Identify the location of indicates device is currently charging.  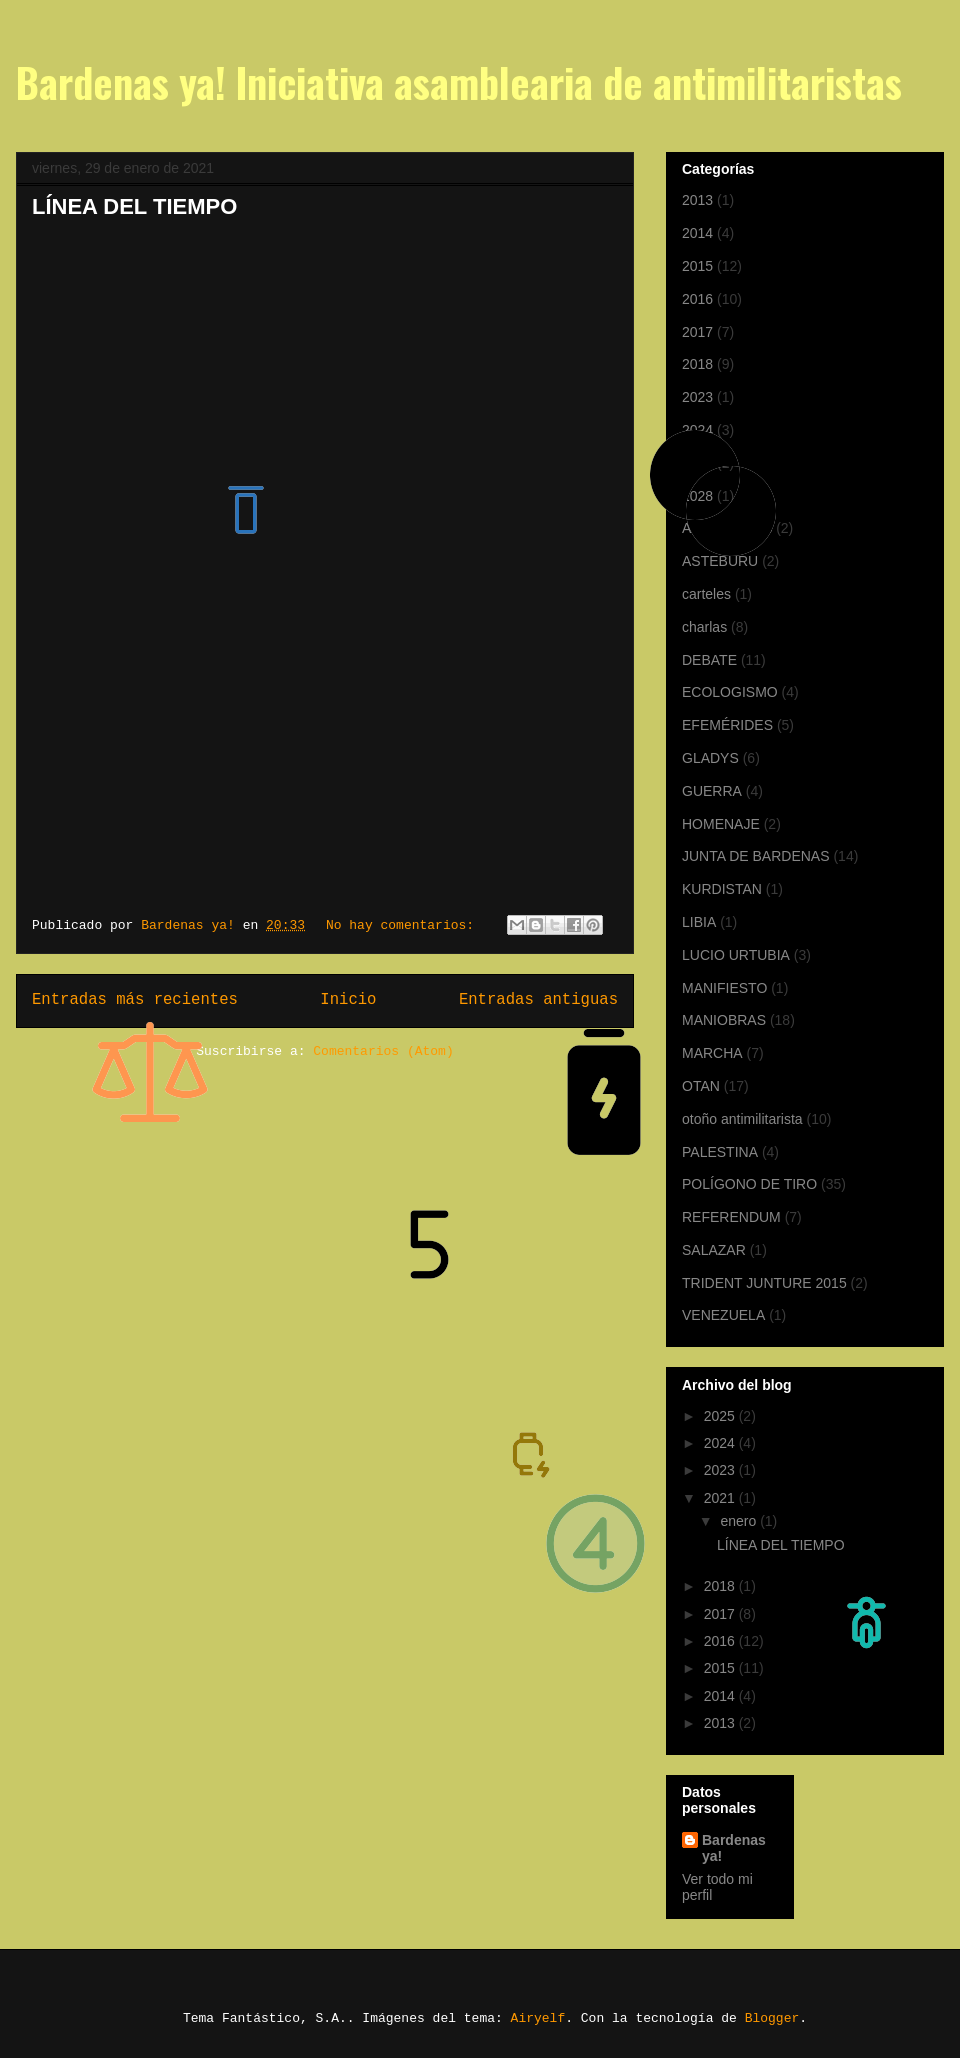
(604, 1094).